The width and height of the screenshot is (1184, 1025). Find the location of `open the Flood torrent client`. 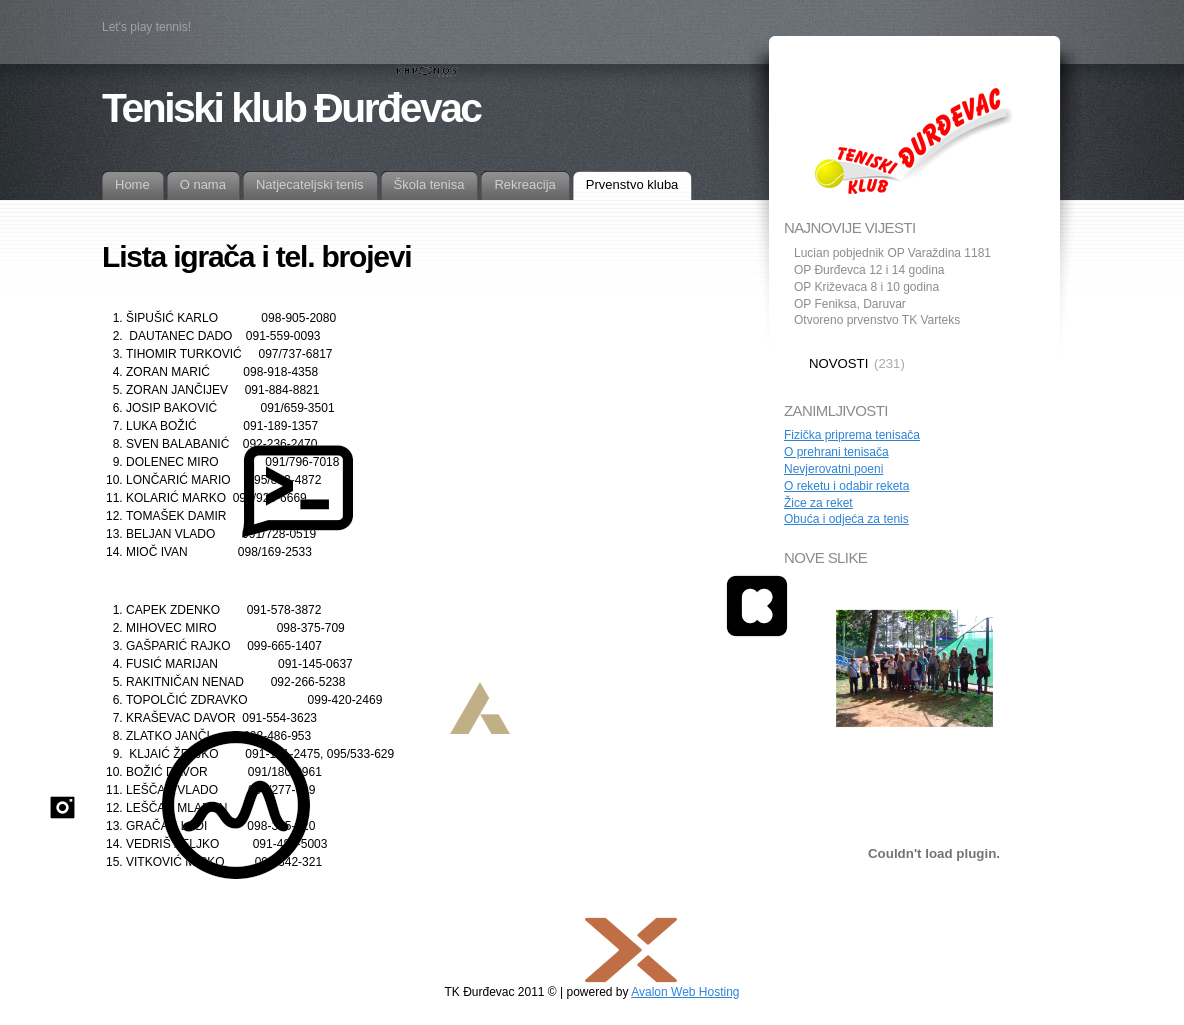

open the Flood torrent client is located at coordinates (236, 805).